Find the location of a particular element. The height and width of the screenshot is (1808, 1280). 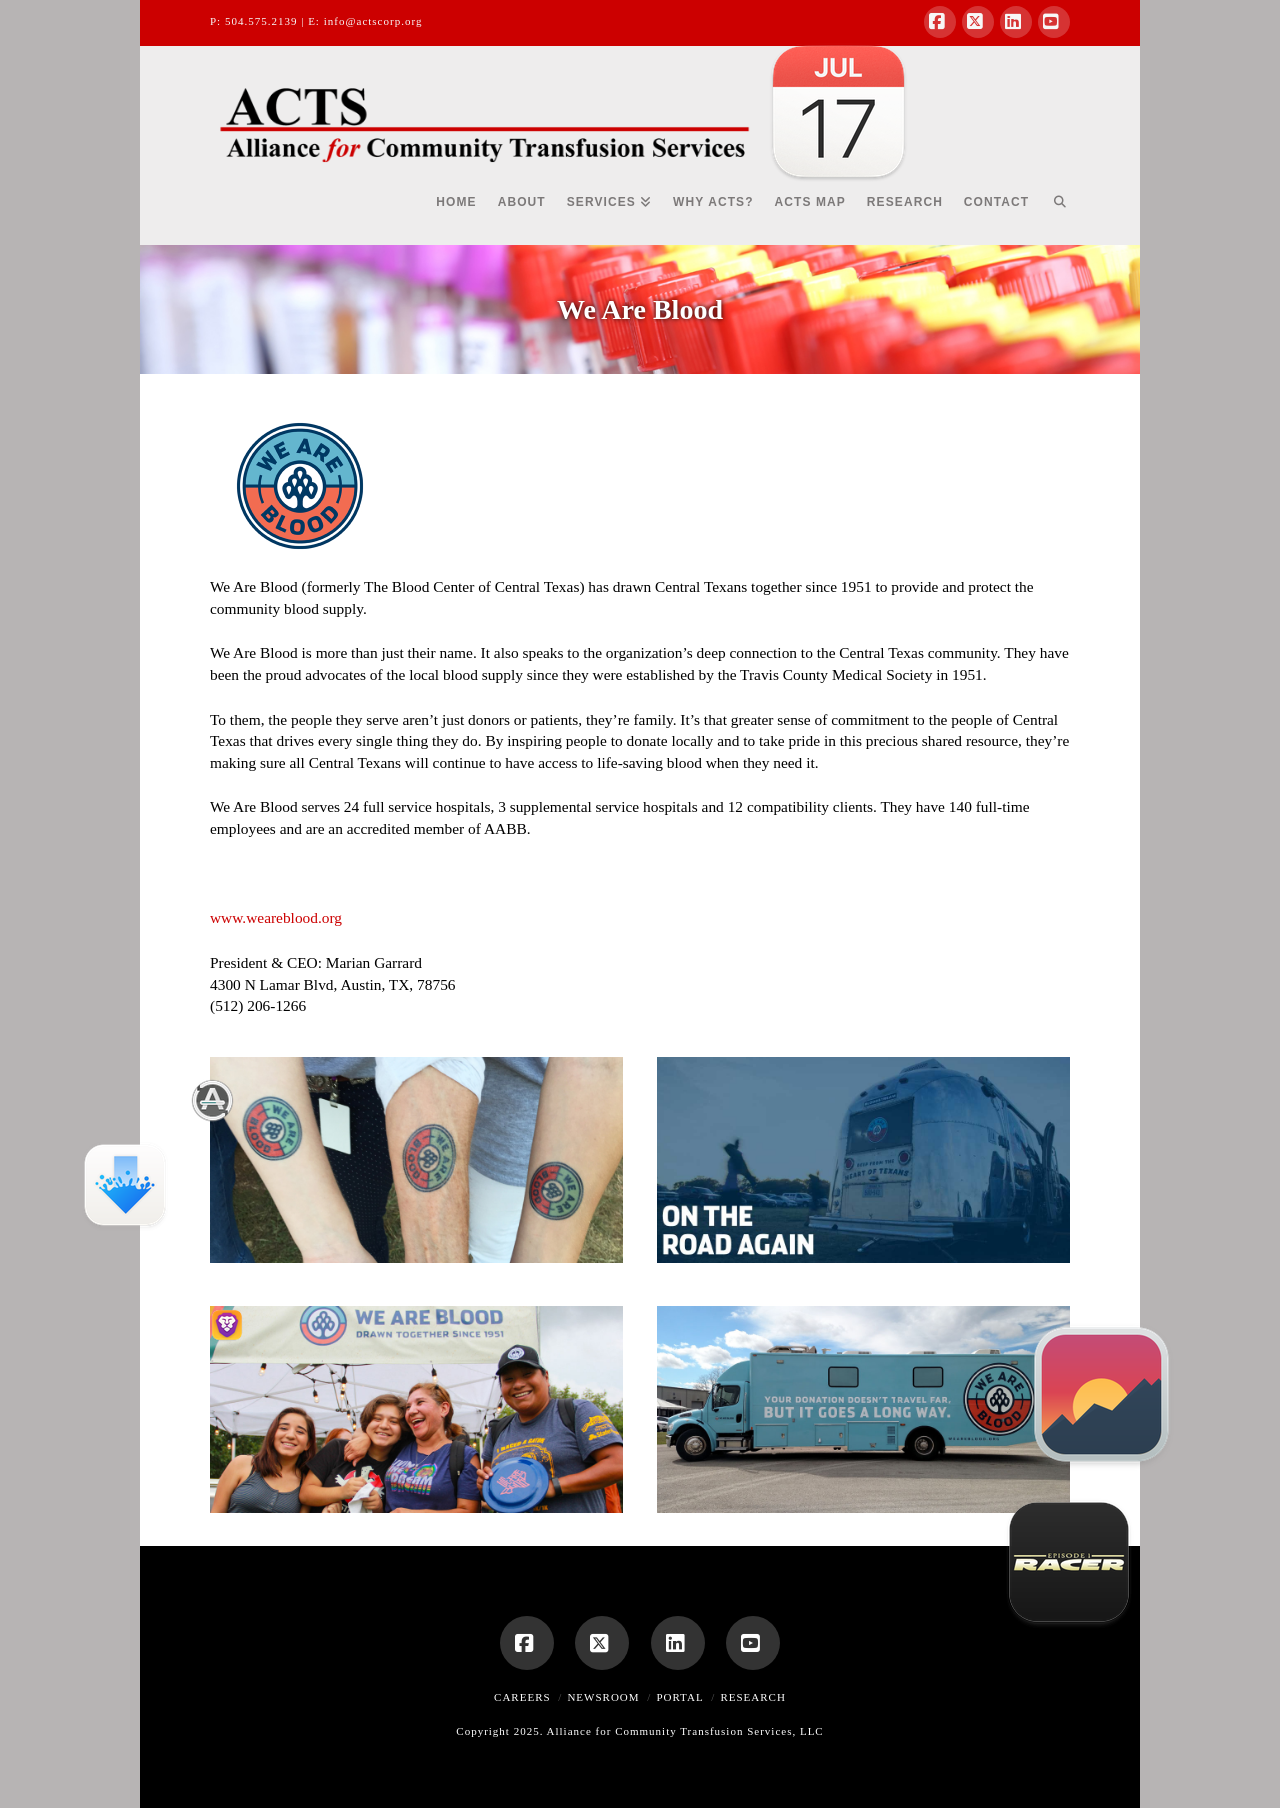

open the software updater application is located at coordinates (212, 1100).